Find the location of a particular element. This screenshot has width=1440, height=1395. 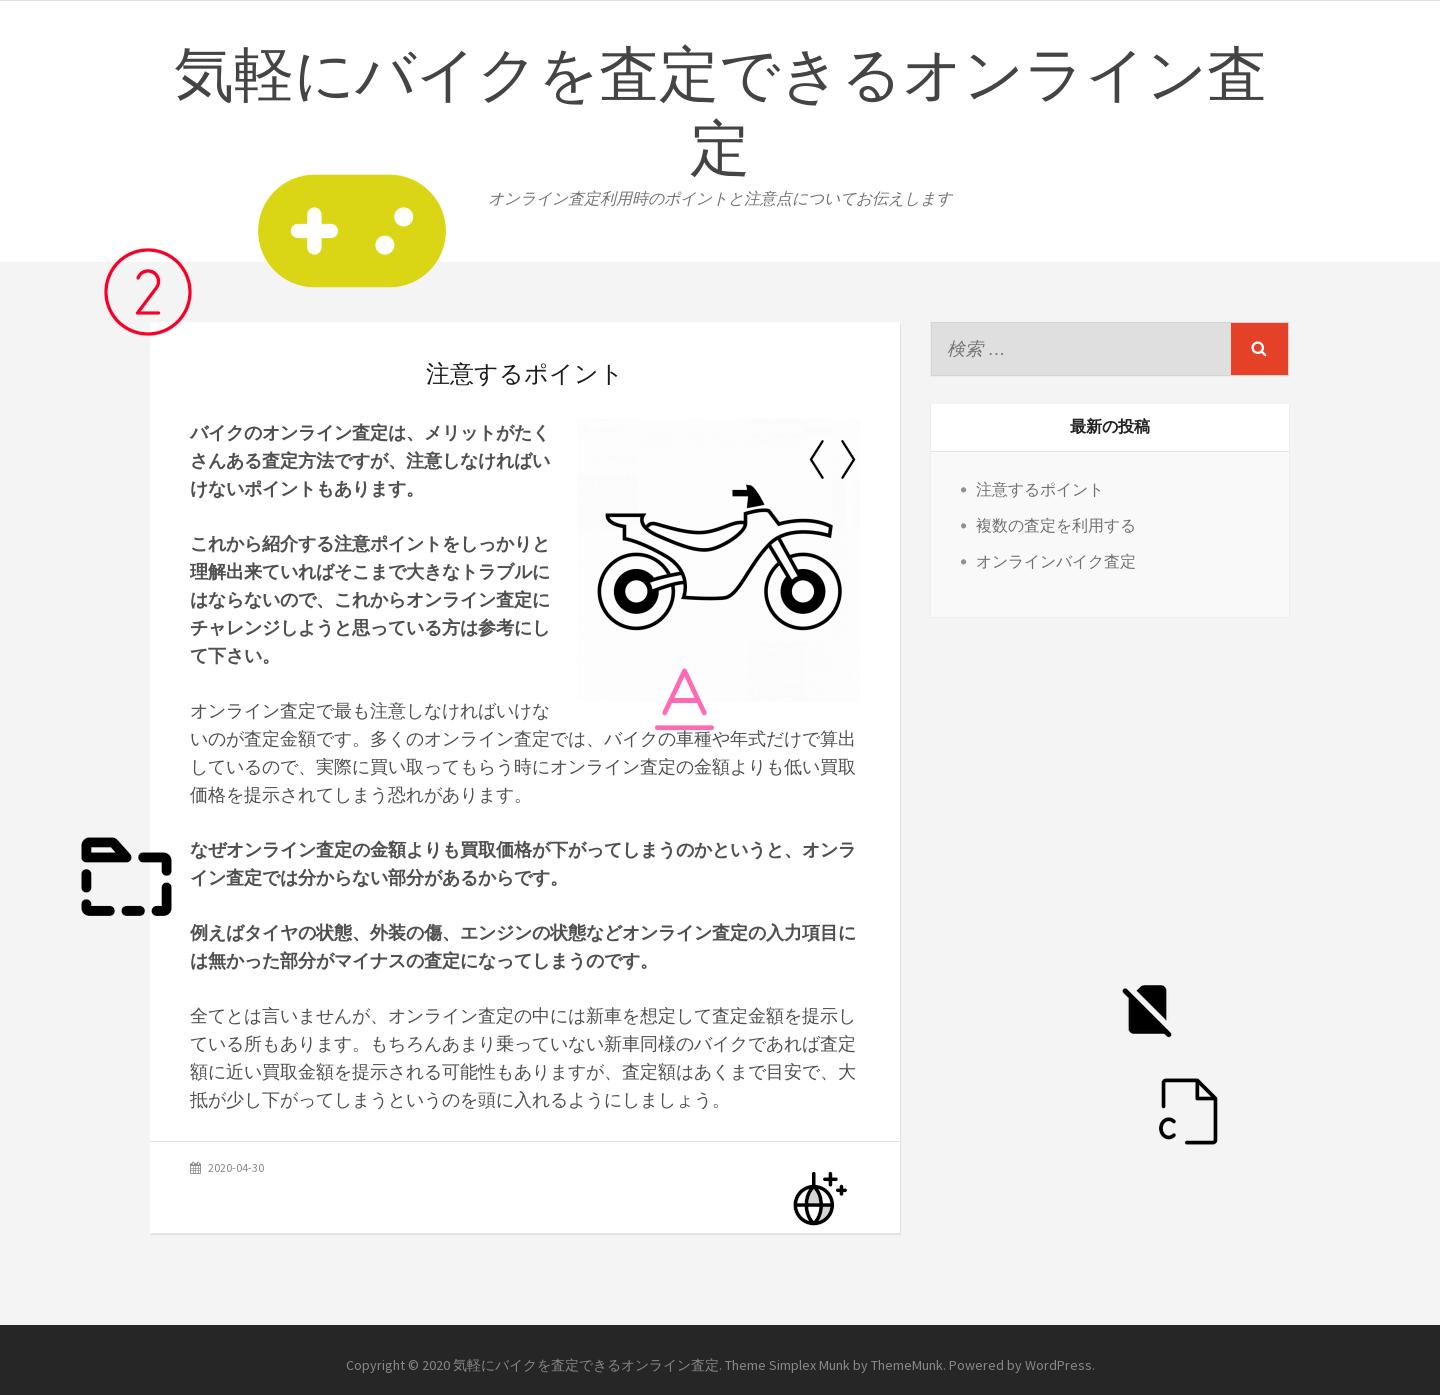

view or edit source code is located at coordinates (832, 459).